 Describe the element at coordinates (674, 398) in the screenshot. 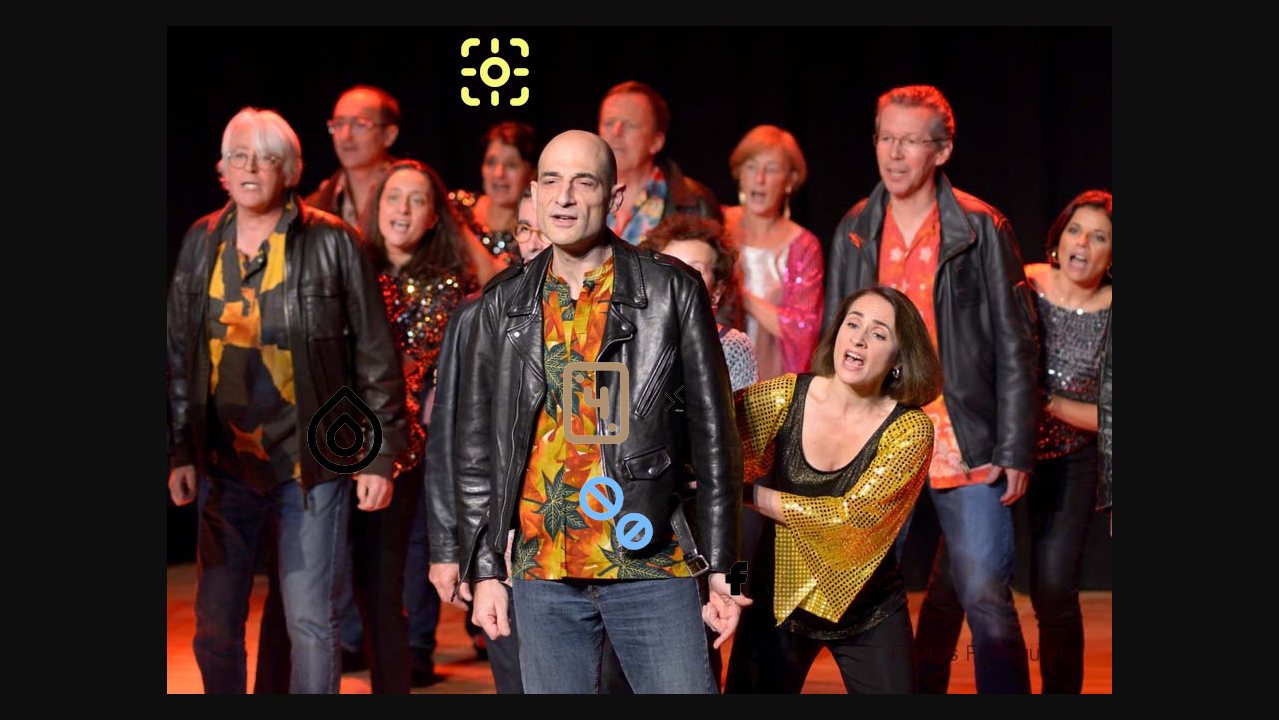

I see `connect to a remote server or machine` at that location.